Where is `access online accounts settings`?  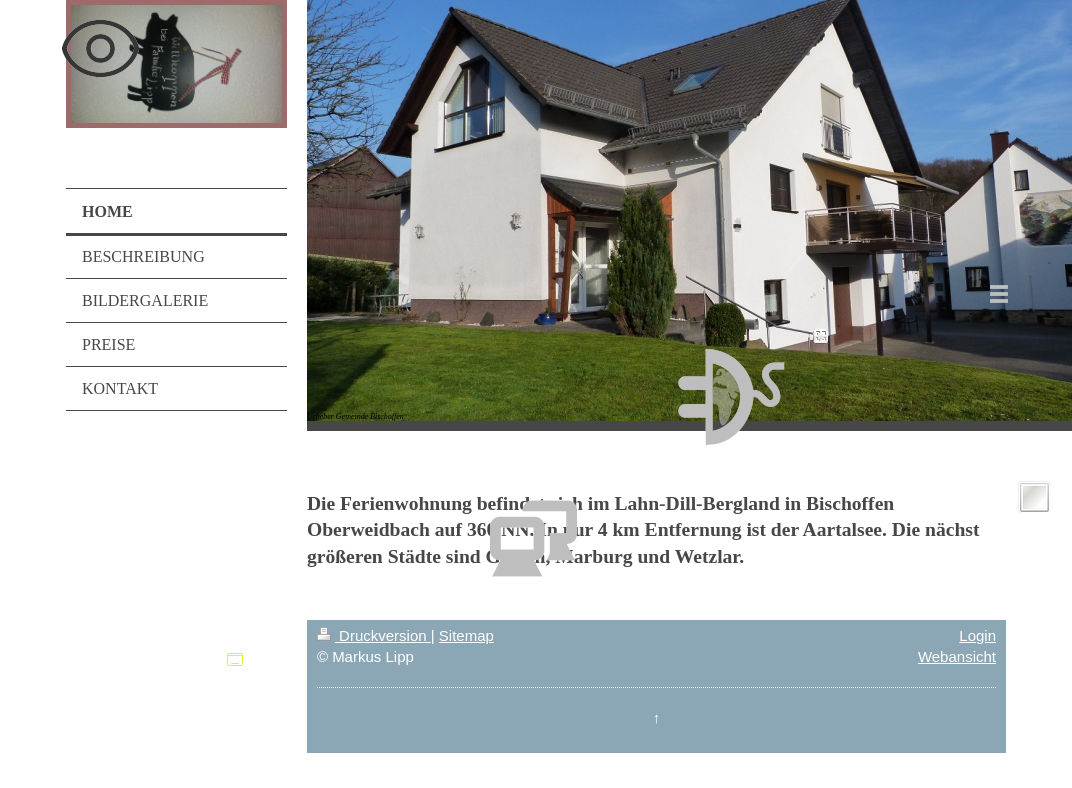 access online accounts settings is located at coordinates (733, 397).